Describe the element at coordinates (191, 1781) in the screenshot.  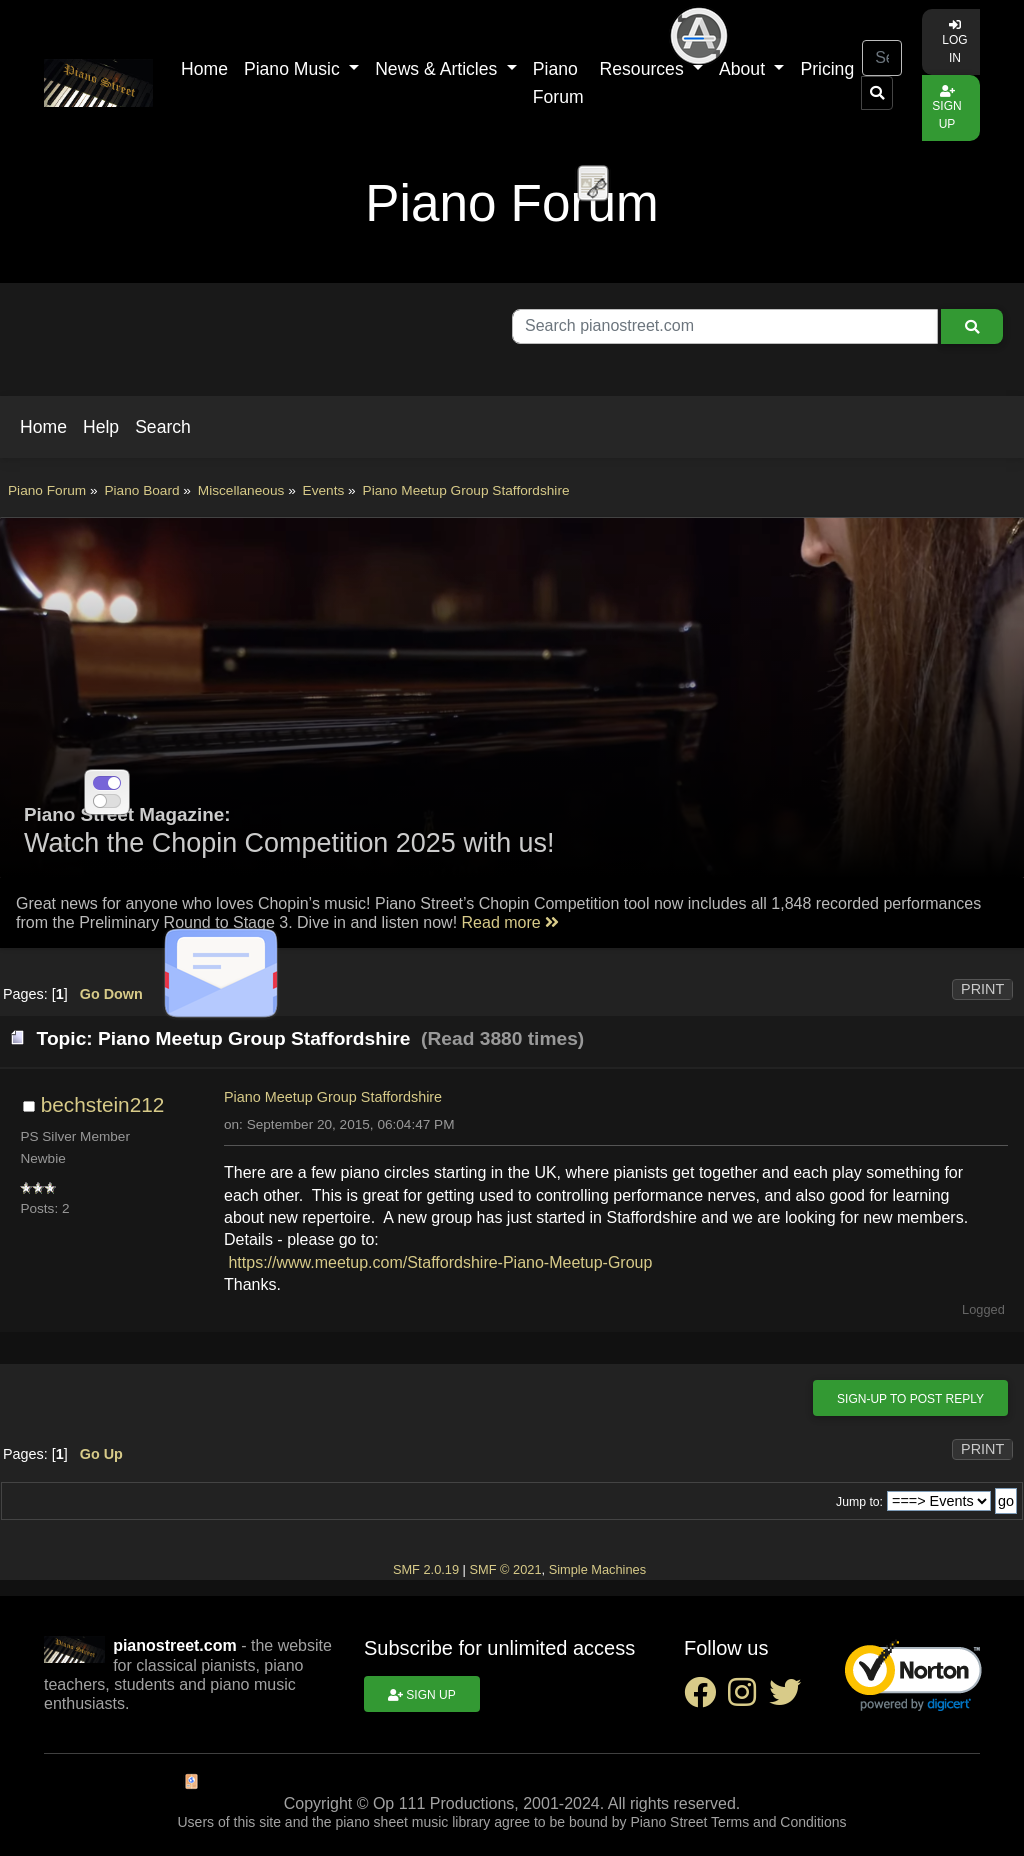
I see `indicates package cache is being updated` at that location.